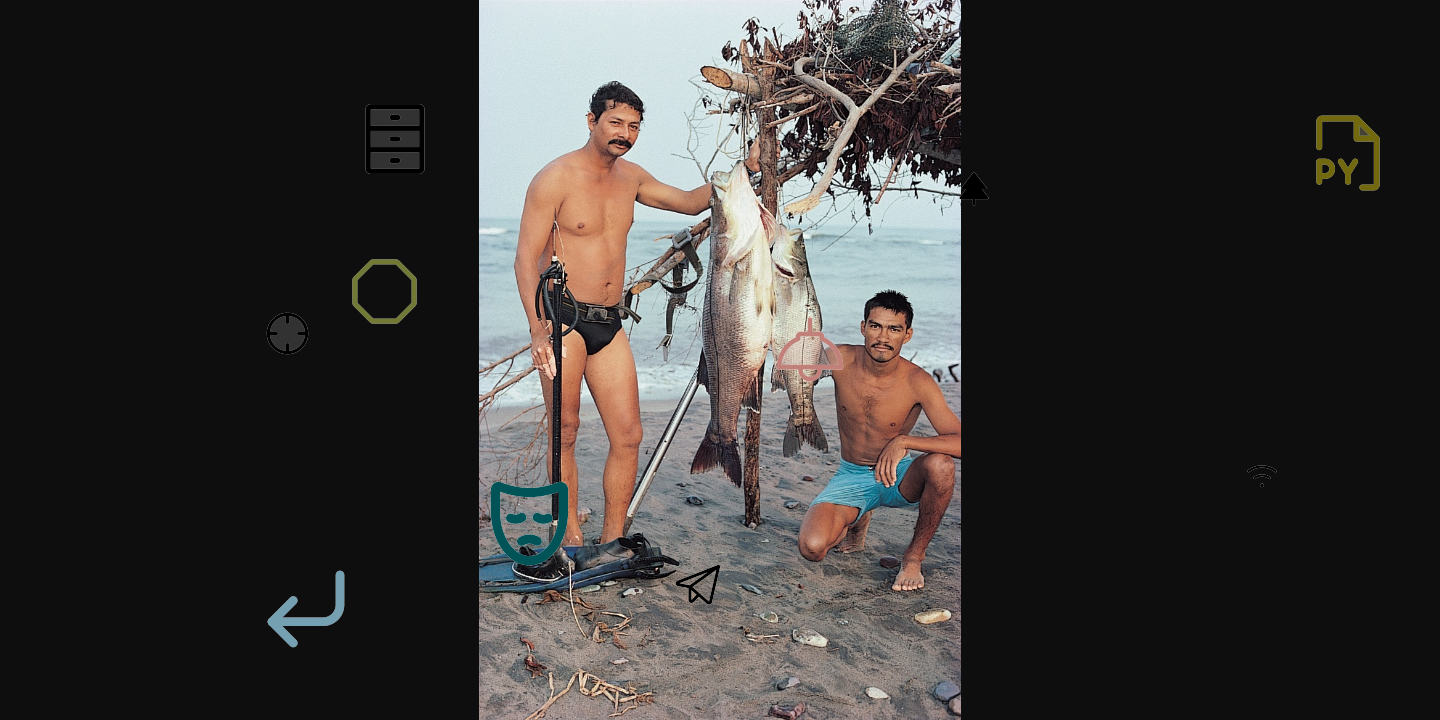 The image size is (1440, 720). Describe the element at coordinates (395, 139) in the screenshot. I see `browse furniture or home decor items` at that location.